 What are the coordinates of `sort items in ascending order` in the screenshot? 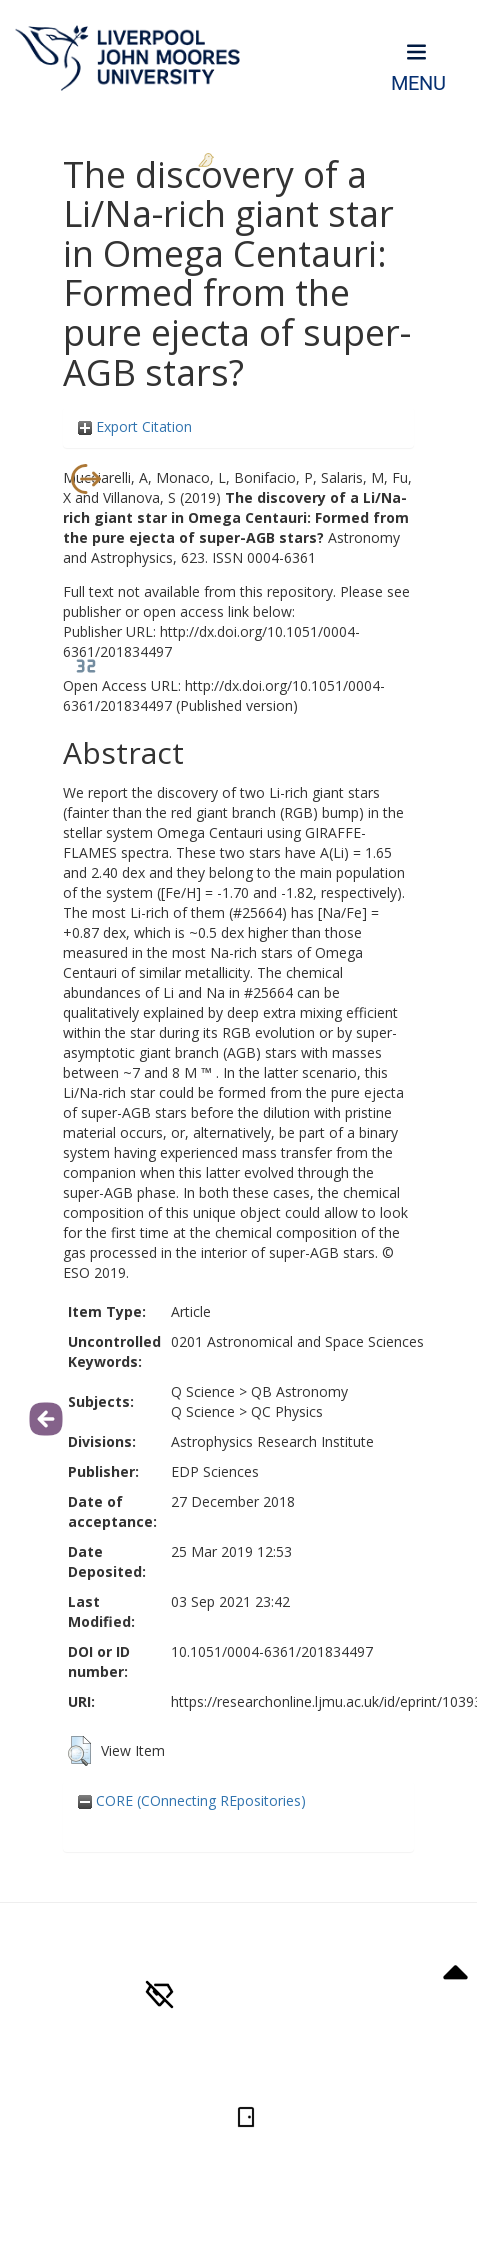 It's located at (455, 1981).